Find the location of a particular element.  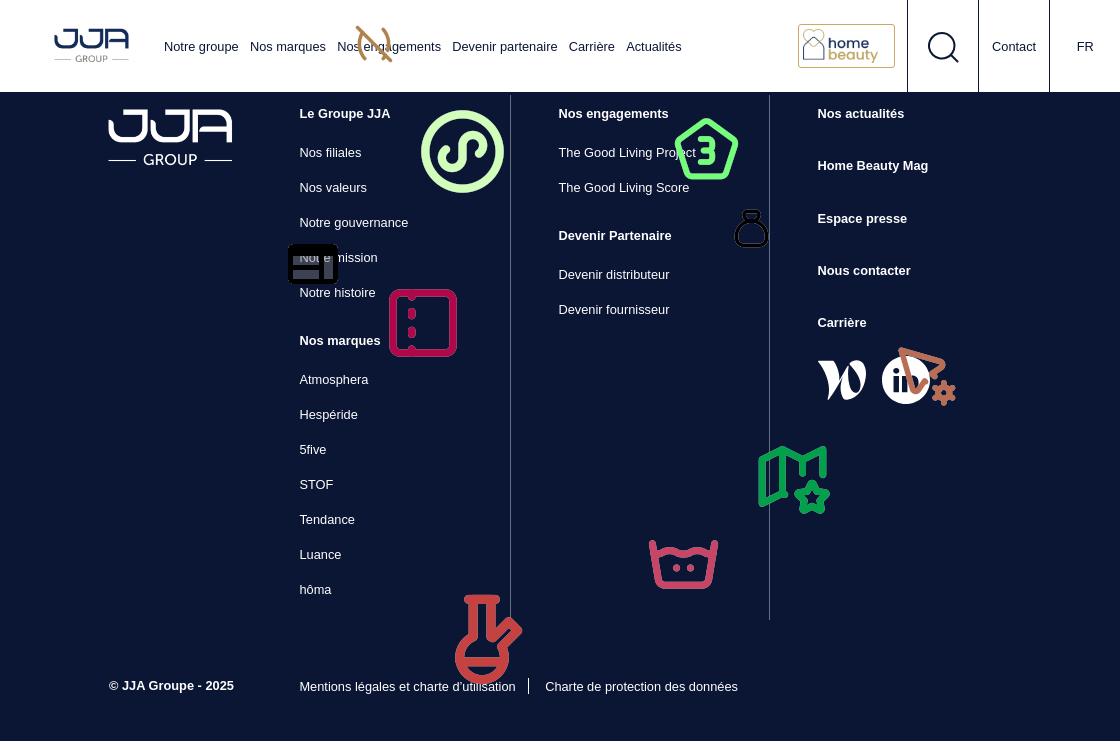

view favorite locations on map is located at coordinates (792, 476).